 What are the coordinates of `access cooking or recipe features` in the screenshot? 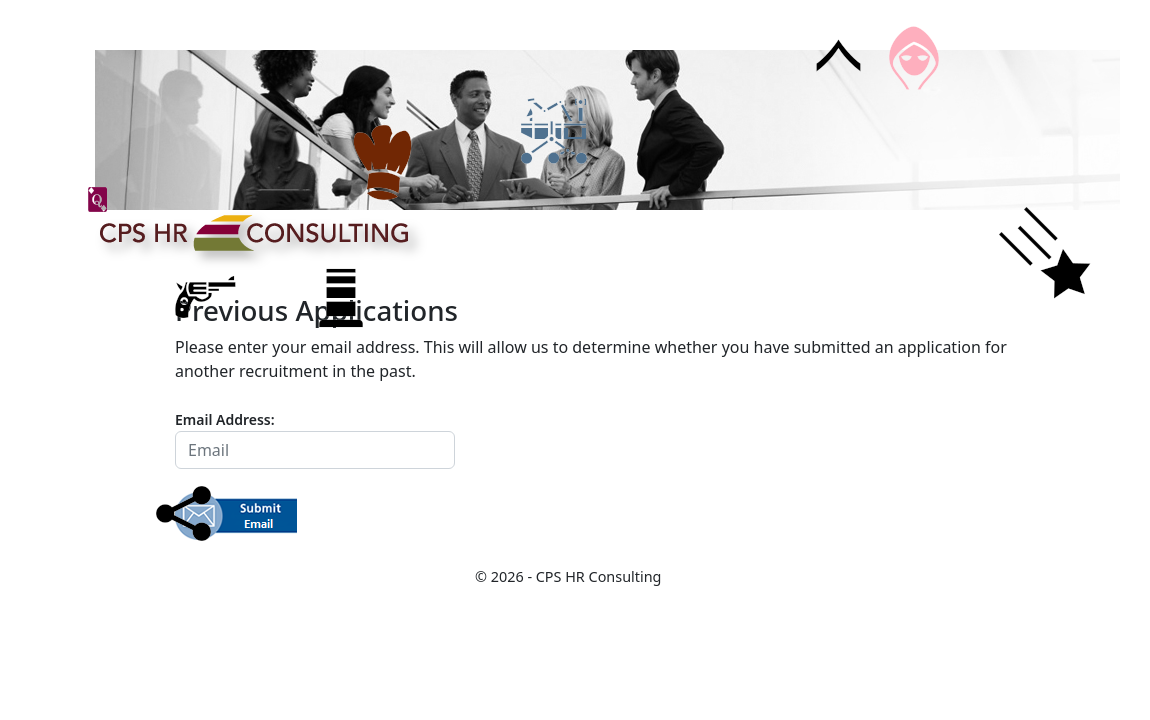 It's located at (382, 162).